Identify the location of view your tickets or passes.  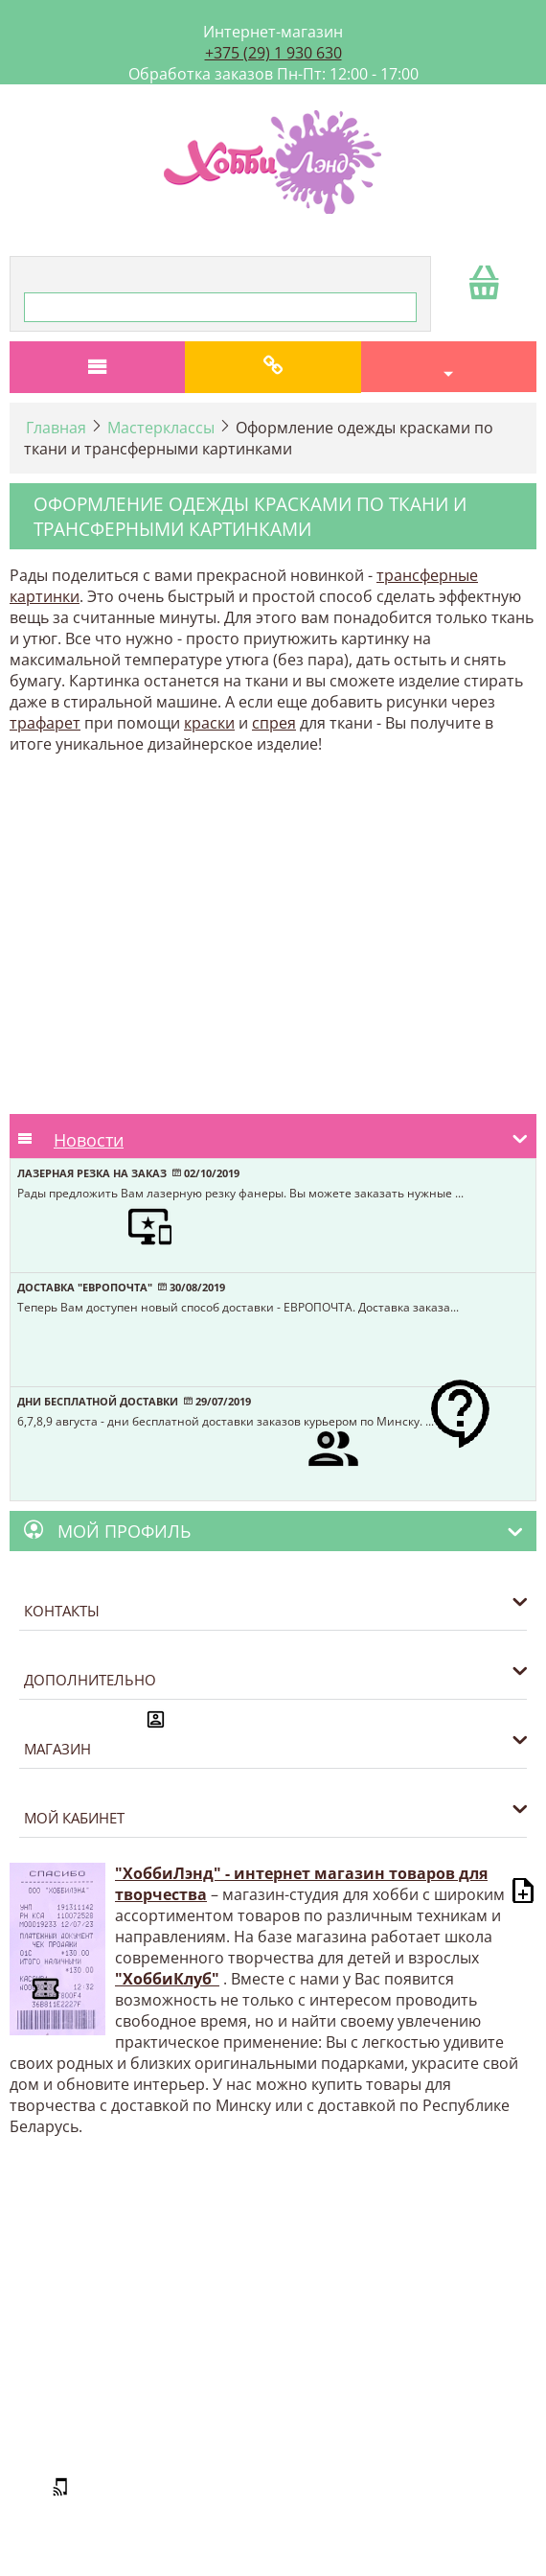
(45, 1988).